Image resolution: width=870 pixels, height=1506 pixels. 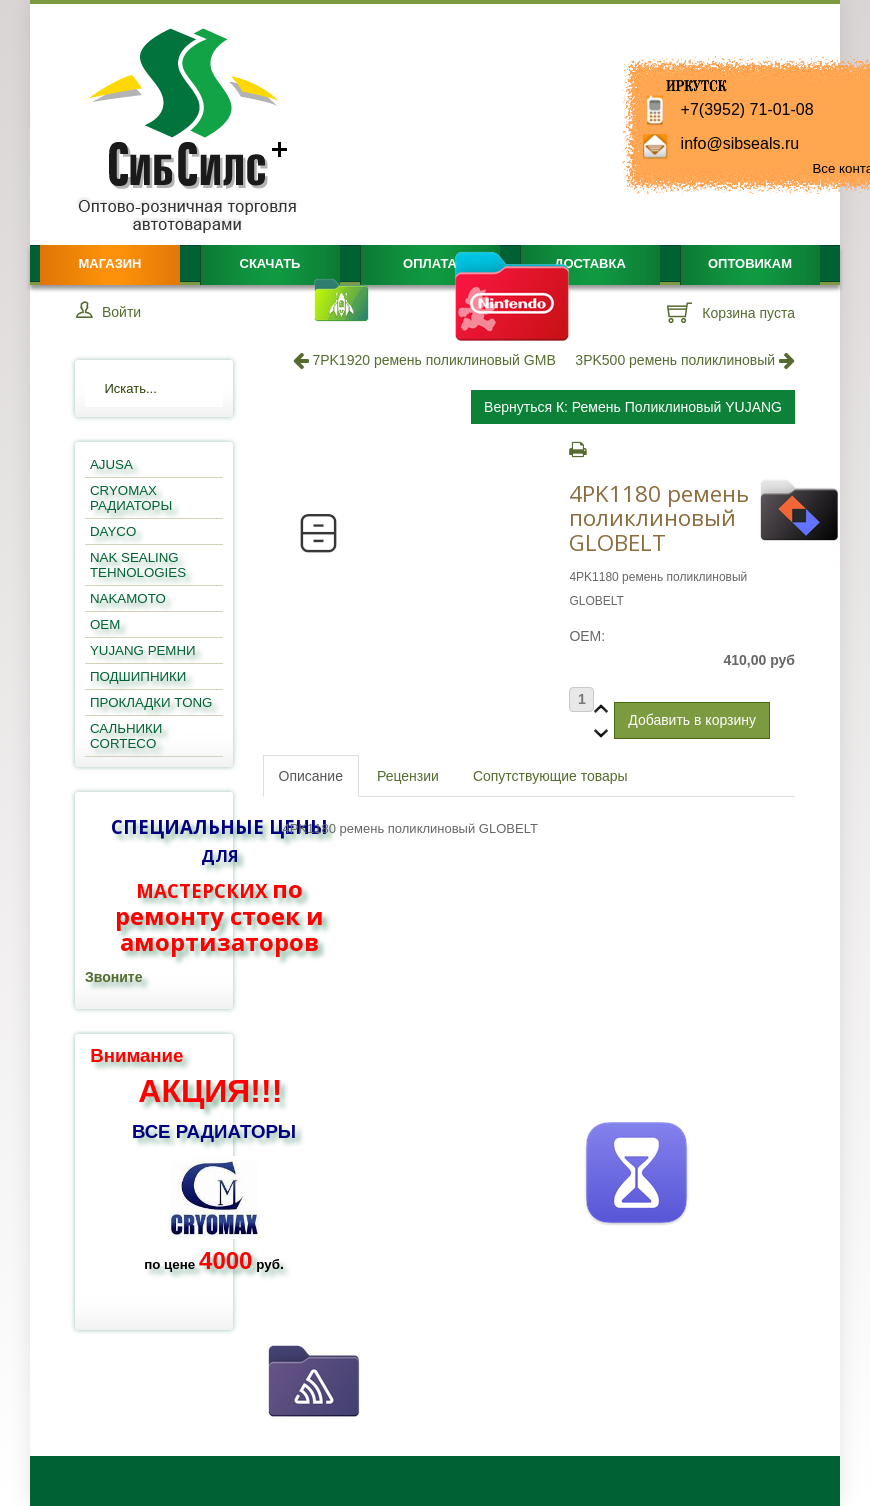 I want to click on open ktor project folder, so click(x=799, y=512).